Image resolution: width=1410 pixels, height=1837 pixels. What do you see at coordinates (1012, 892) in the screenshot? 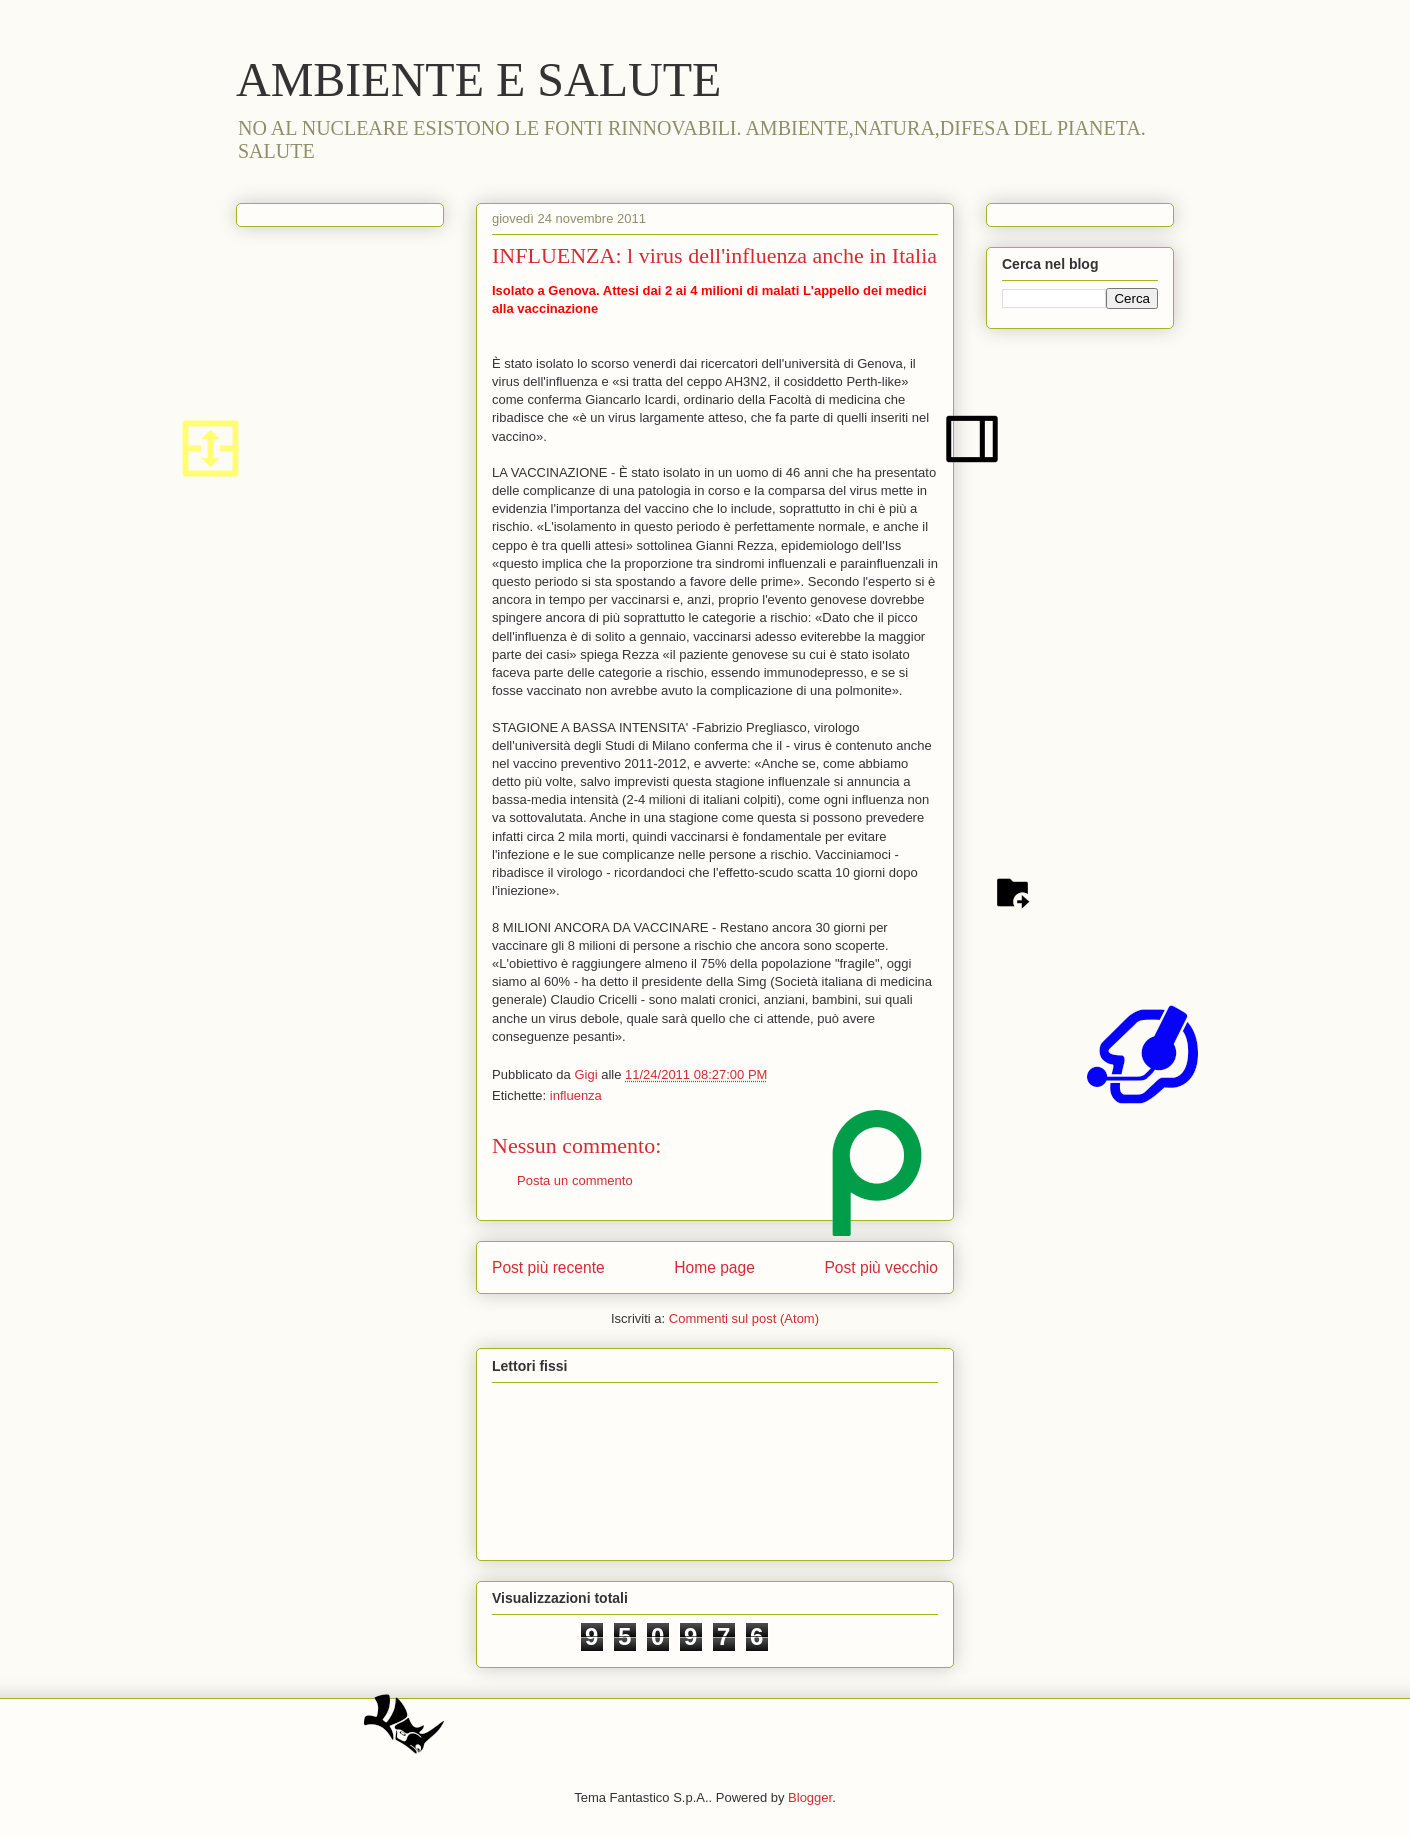
I see `access shared folder` at bounding box center [1012, 892].